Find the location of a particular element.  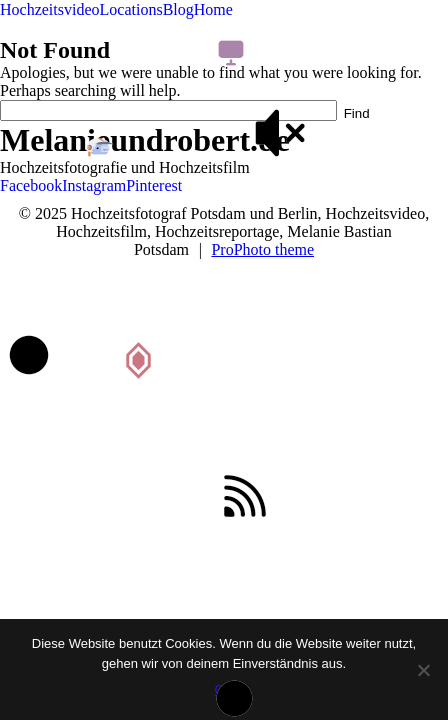

check connection latency or network status is located at coordinates (245, 496).